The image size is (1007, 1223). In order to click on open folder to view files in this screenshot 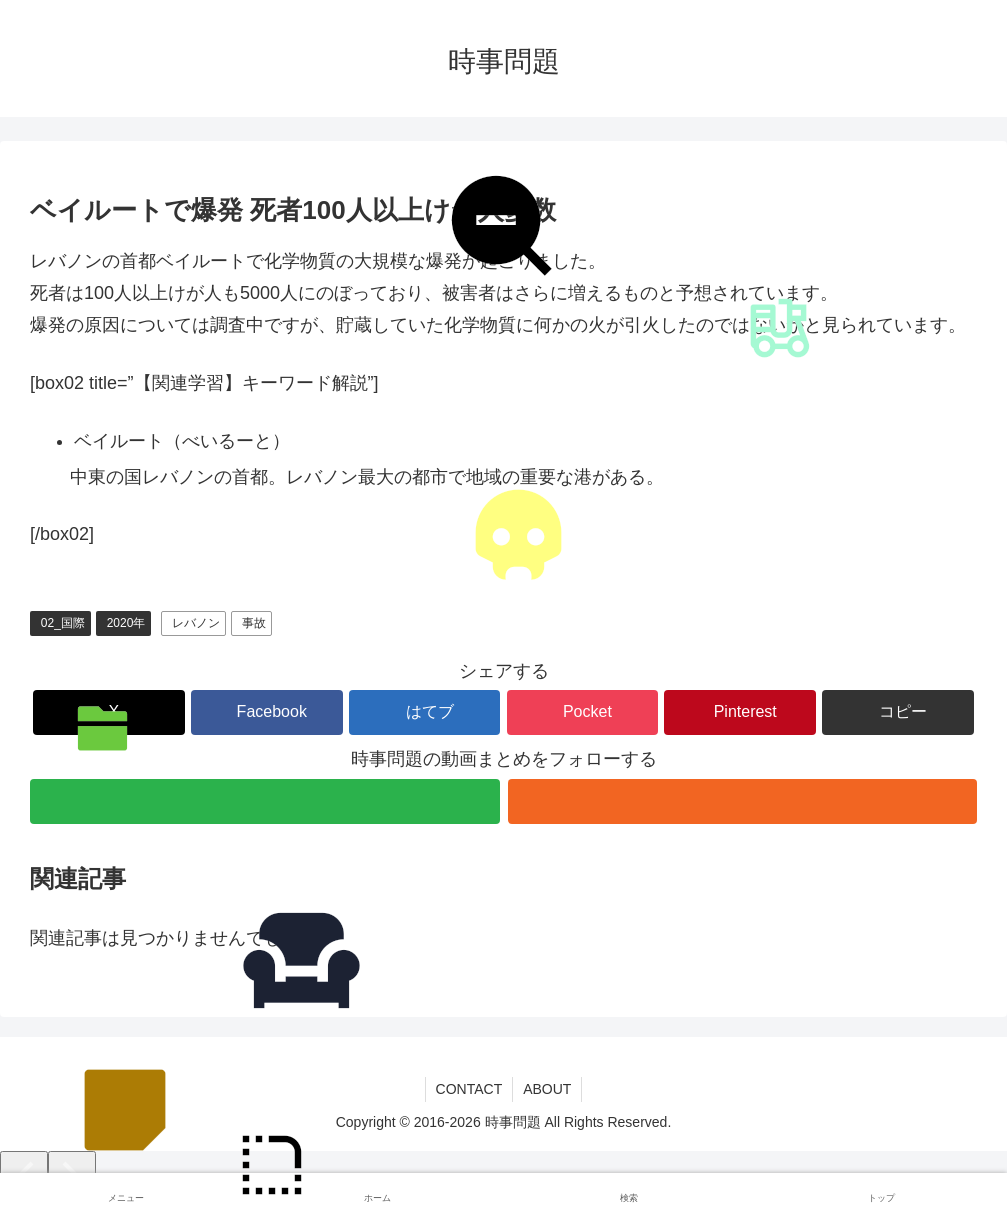, I will do `click(102, 728)`.